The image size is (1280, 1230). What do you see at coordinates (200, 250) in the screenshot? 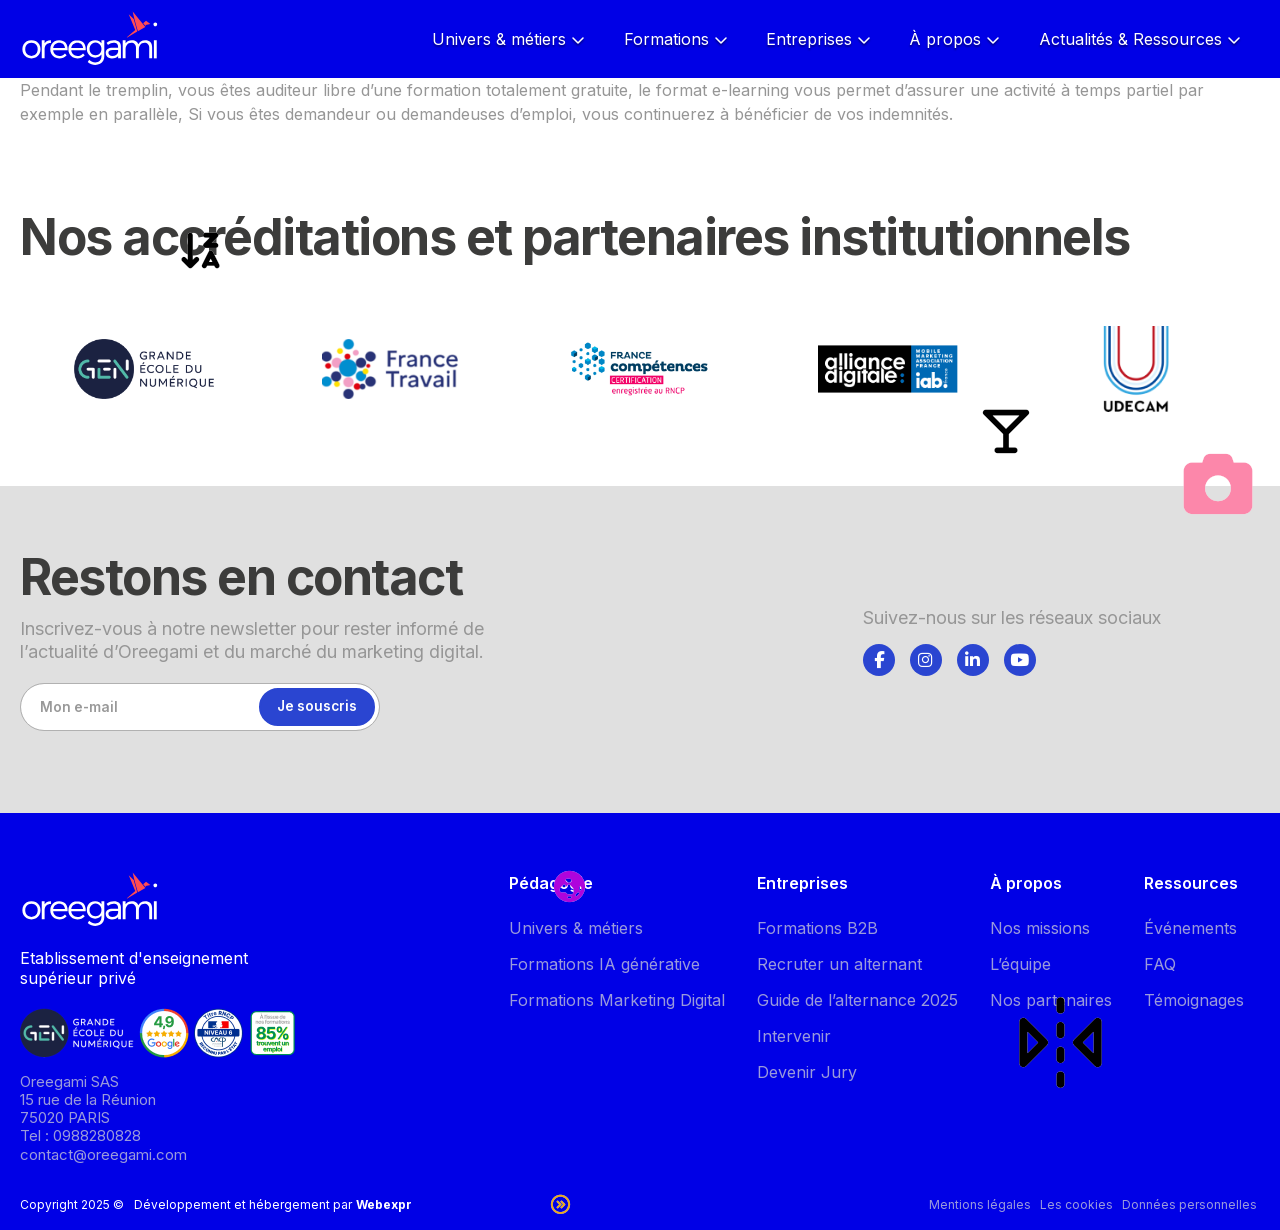
I see `sort items alphabetically in descending order (Z to A)` at bounding box center [200, 250].